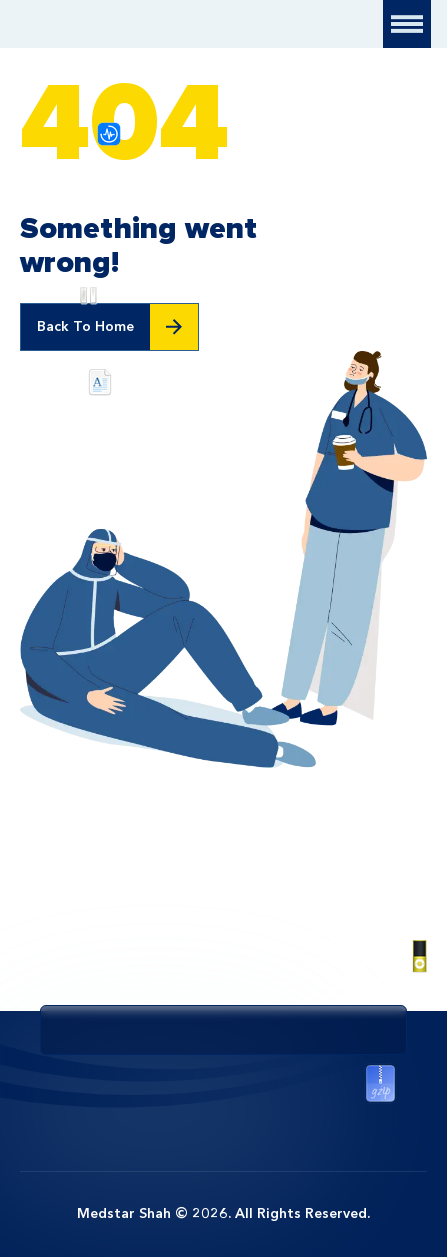 This screenshot has height=1257, width=447. What do you see at coordinates (88, 295) in the screenshot?
I see `pause media playback` at bounding box center [88, 295].